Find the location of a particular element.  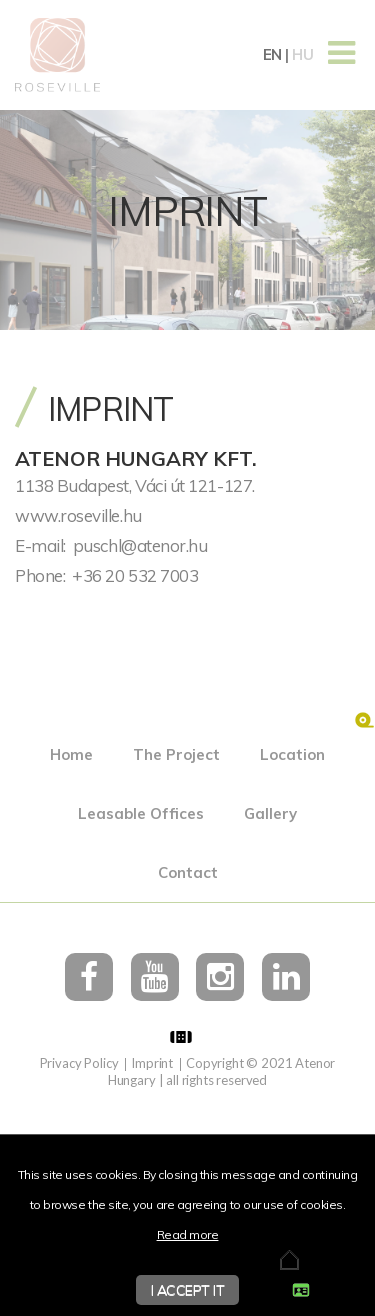

view or manage your driver's license is located at coordinates (301, 1290).